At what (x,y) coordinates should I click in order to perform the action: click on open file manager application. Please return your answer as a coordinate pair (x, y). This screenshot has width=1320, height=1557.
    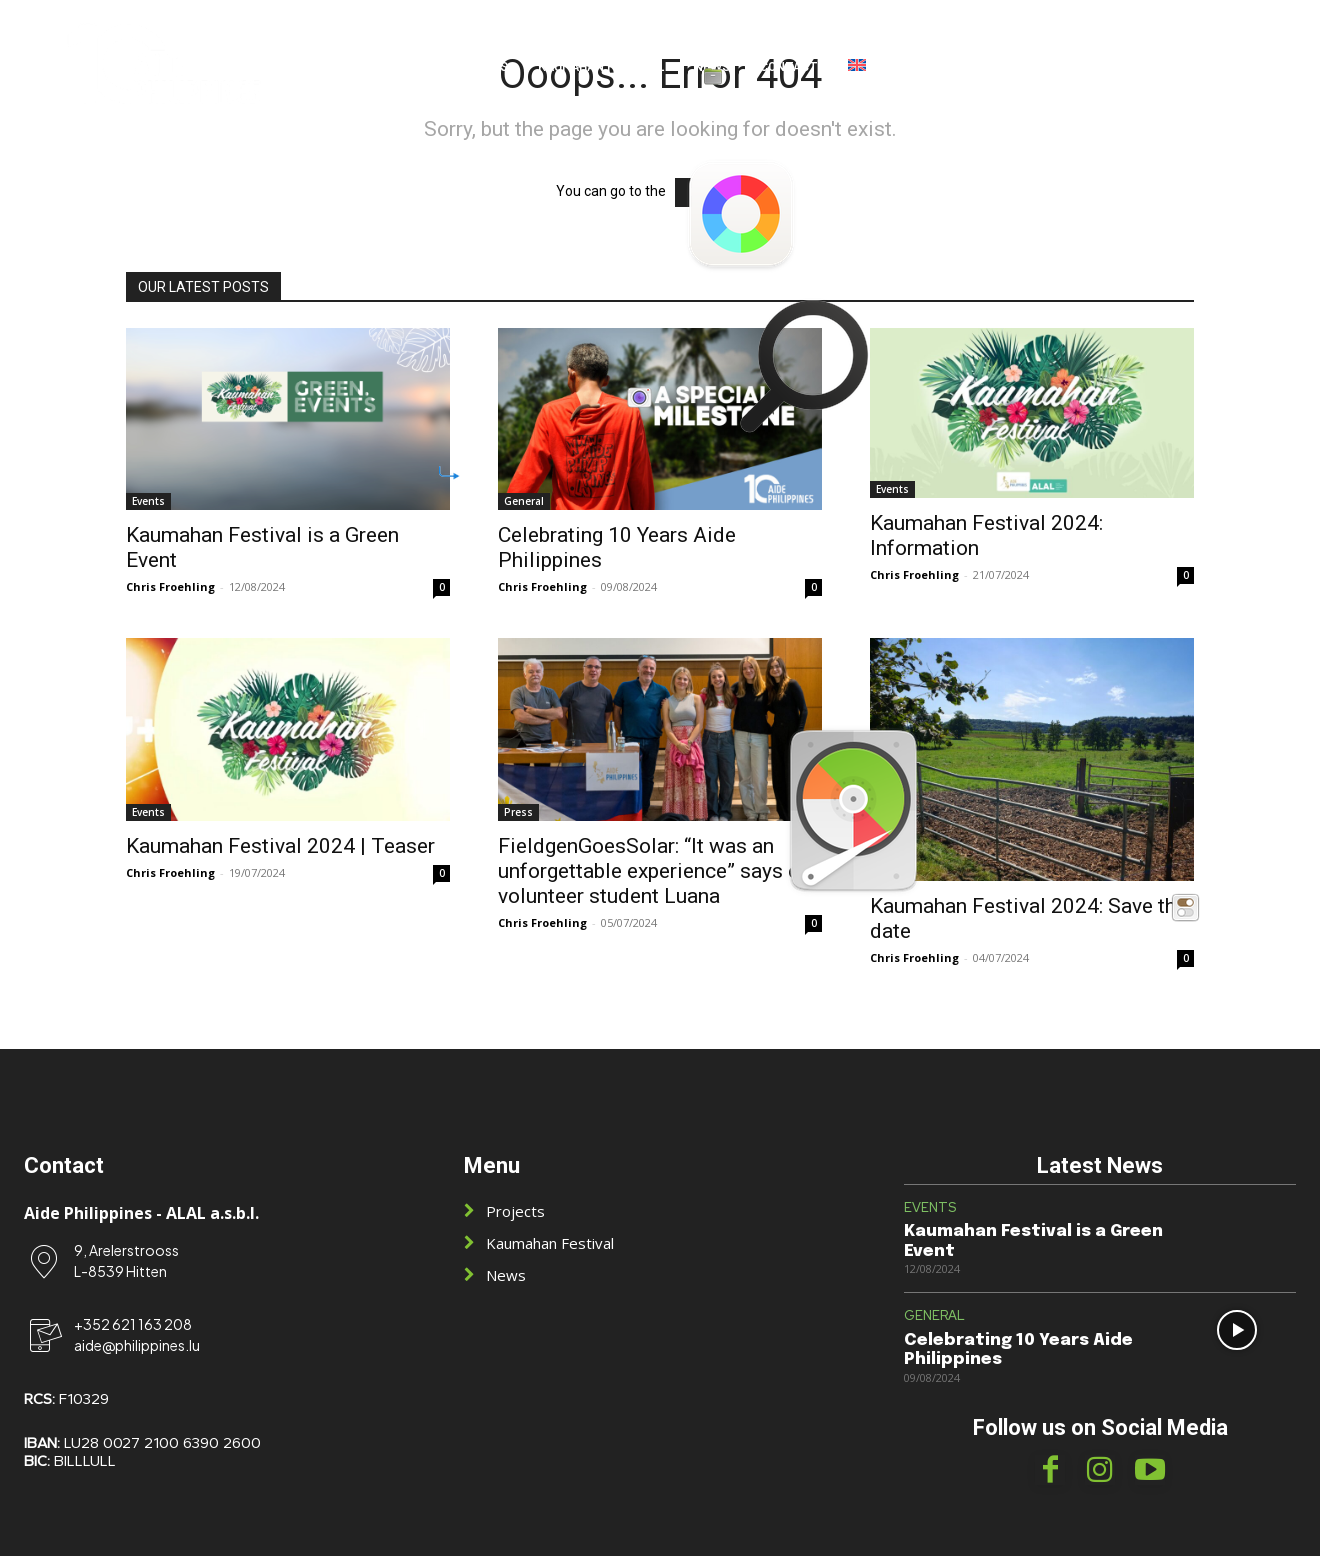
    Looking at the image, I should click on (713, 76).